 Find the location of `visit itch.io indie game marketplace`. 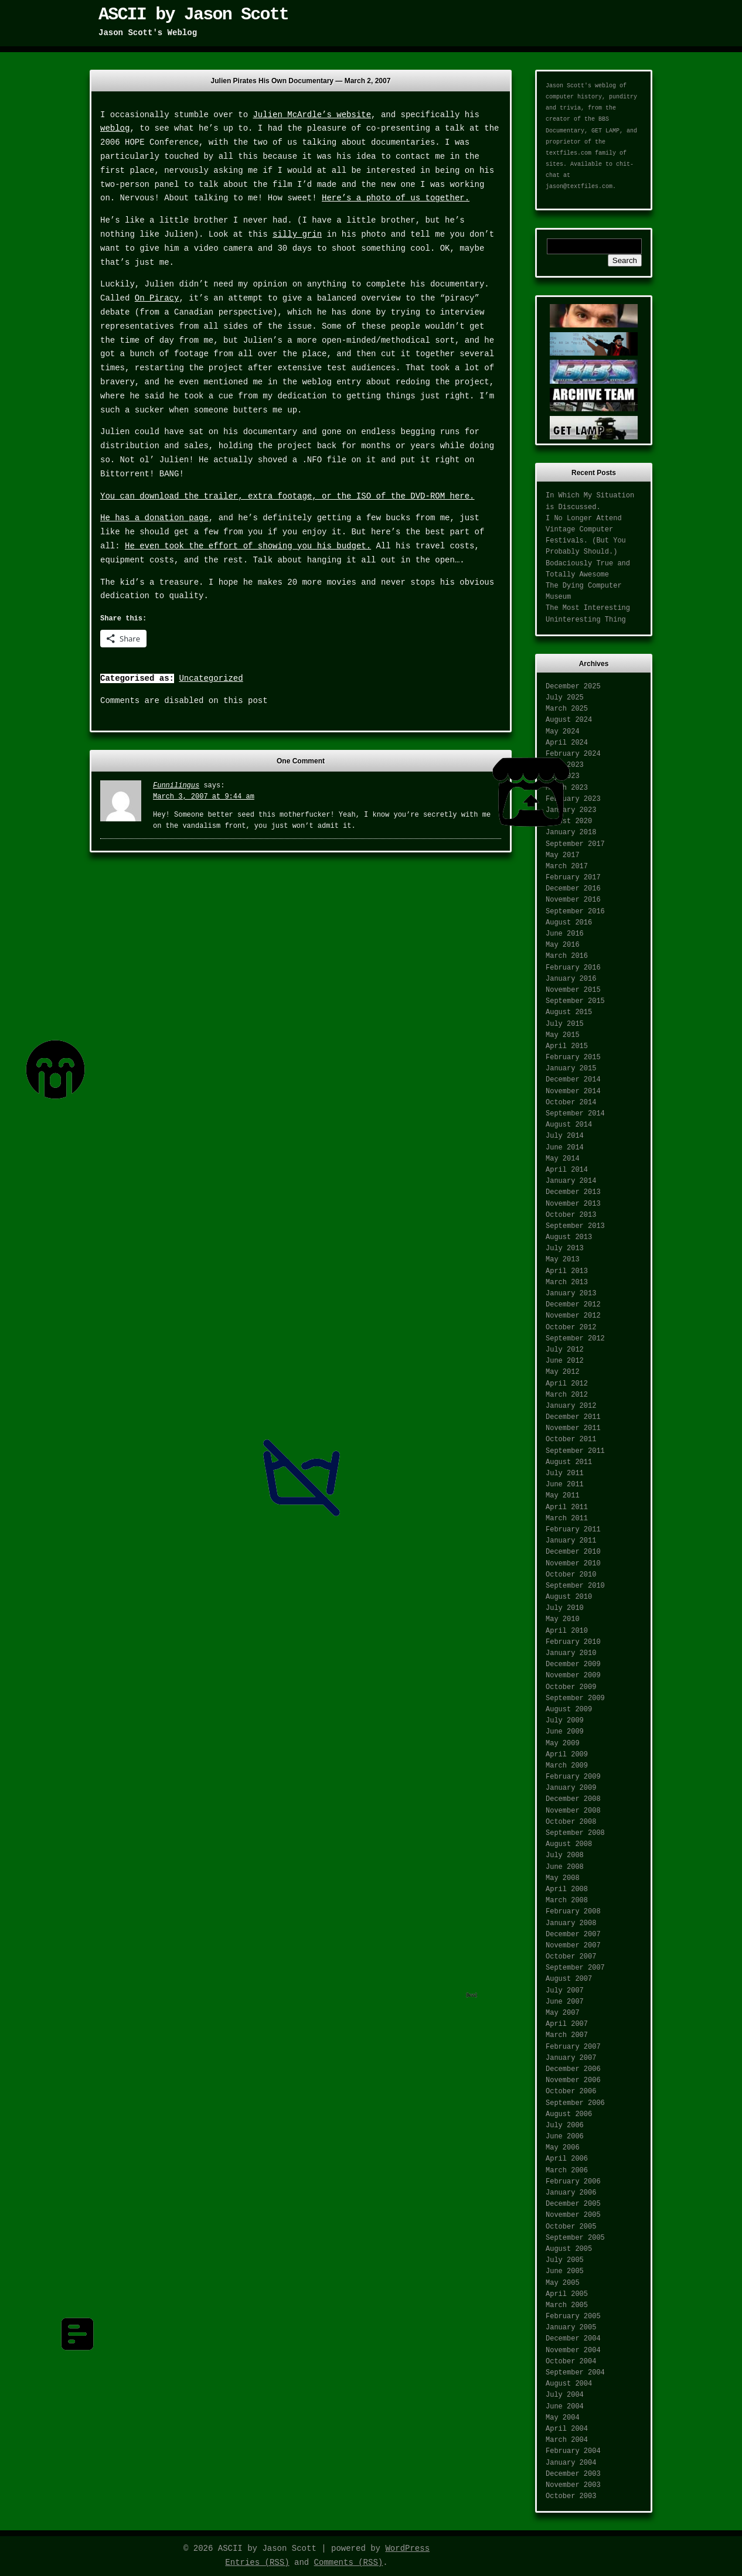

visit itch.io indie game marketplace is located at coordinates (531, 792).